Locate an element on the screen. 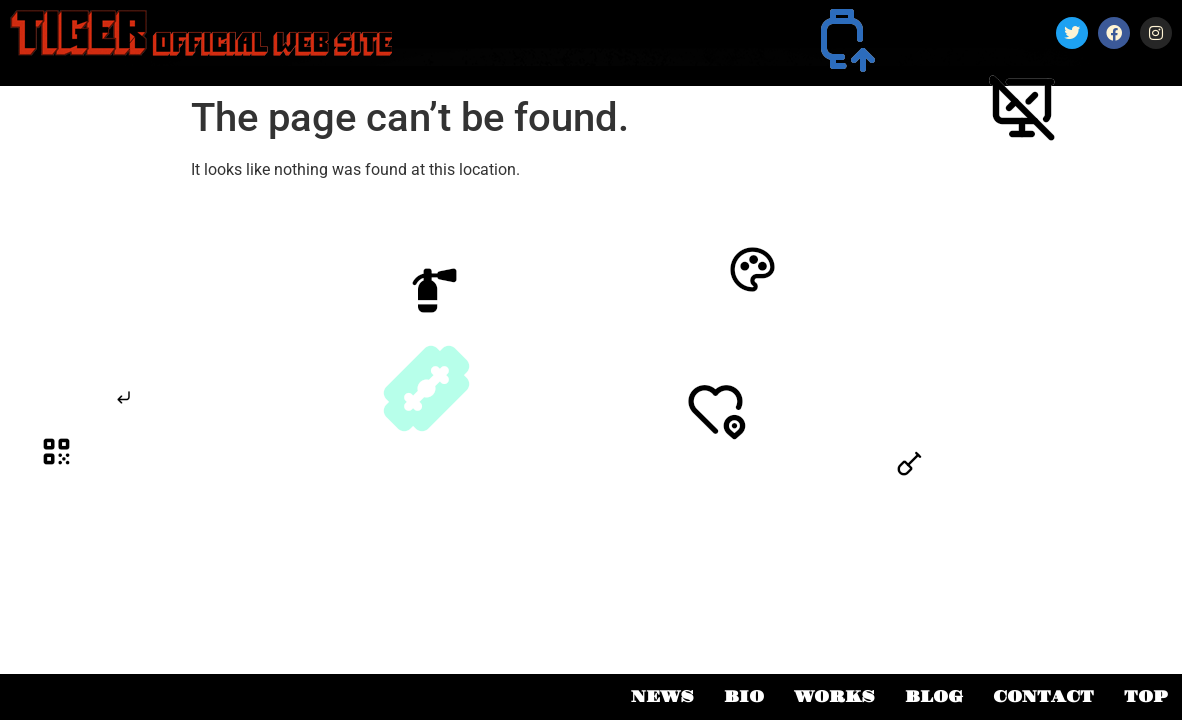 This screenshot has height=720, width=1182. customize theme or color settings is located at coordinates (752, 269).